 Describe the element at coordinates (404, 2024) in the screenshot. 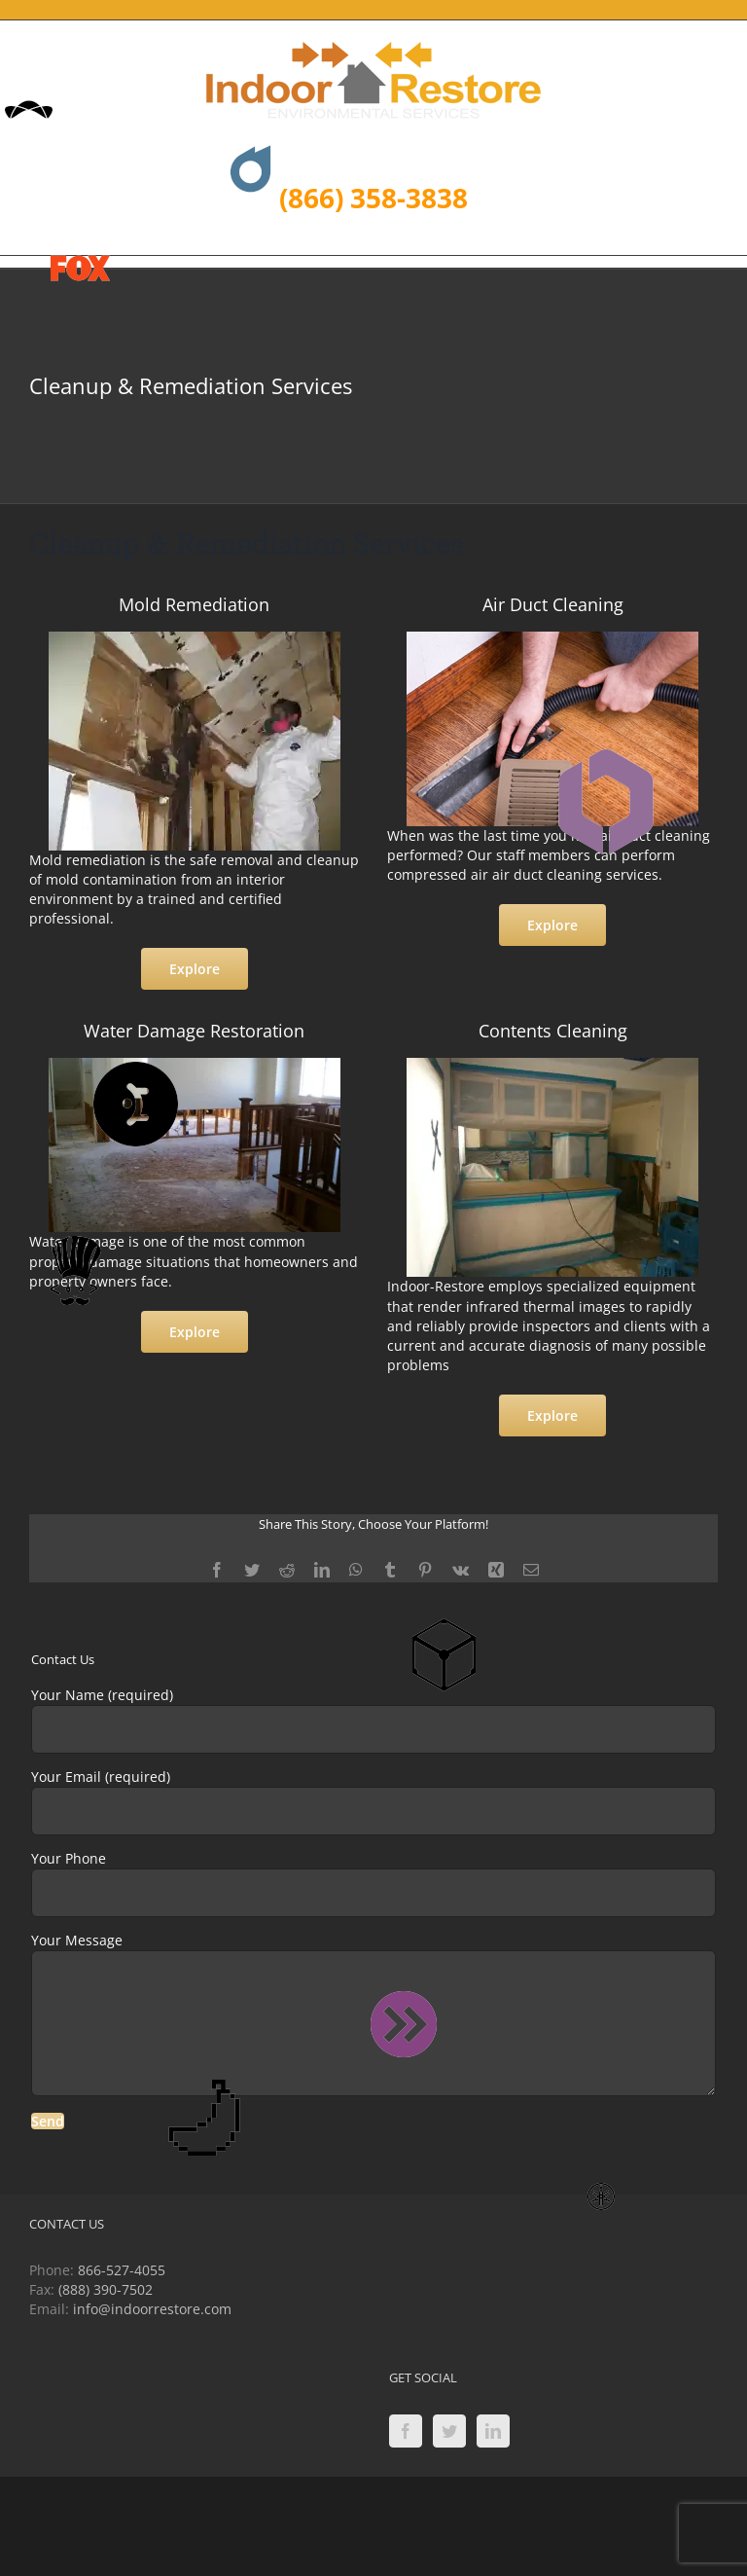

I see `esbuild JavaScript bundler logo` at that location.